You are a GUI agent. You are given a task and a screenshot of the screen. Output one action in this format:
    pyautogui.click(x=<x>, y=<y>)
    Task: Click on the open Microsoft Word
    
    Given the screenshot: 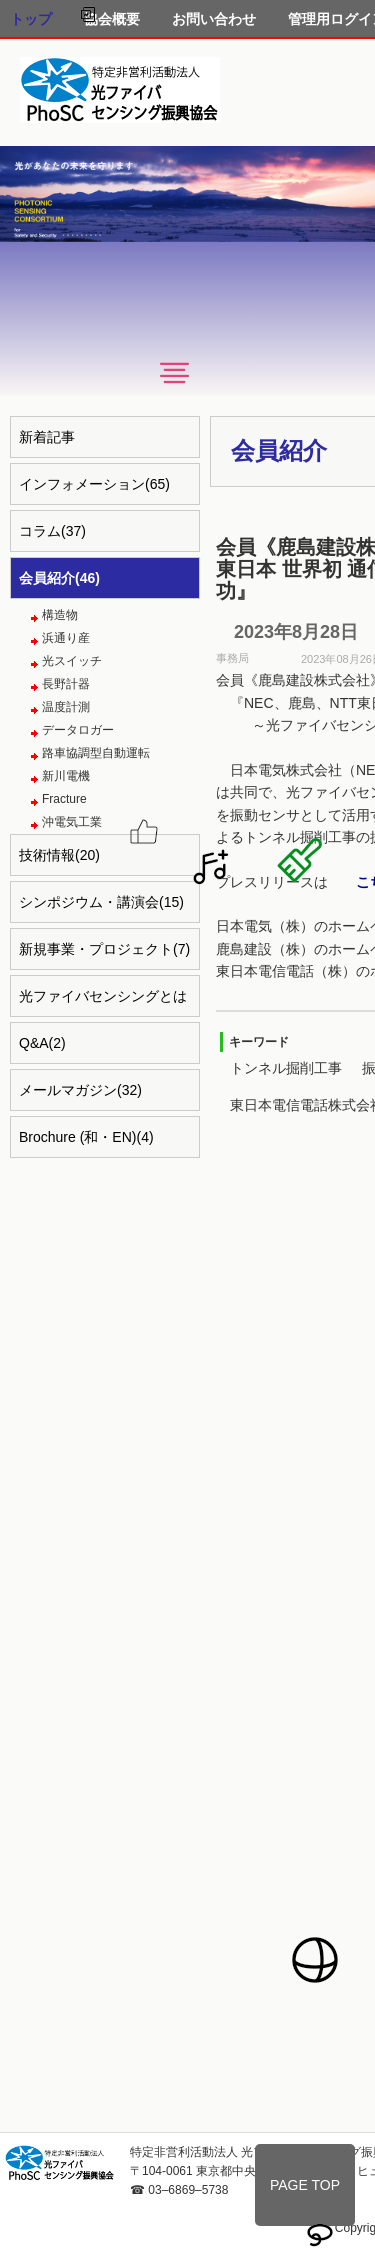 What is the action you would take?
    pyautogui.click(x=88, y=14)
    